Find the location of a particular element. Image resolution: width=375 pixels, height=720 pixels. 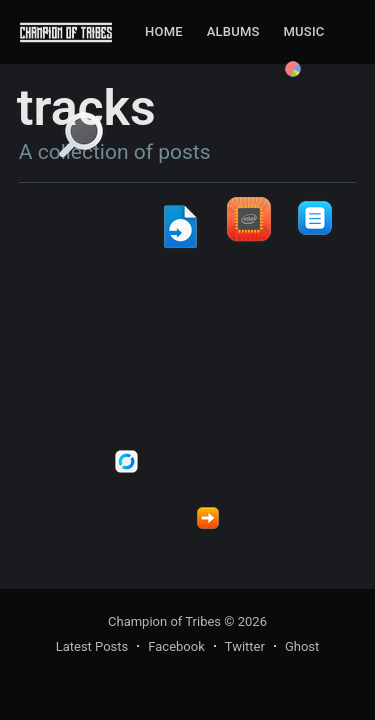

open baobab disk usage analyzer is located at coordinates (293, 69).